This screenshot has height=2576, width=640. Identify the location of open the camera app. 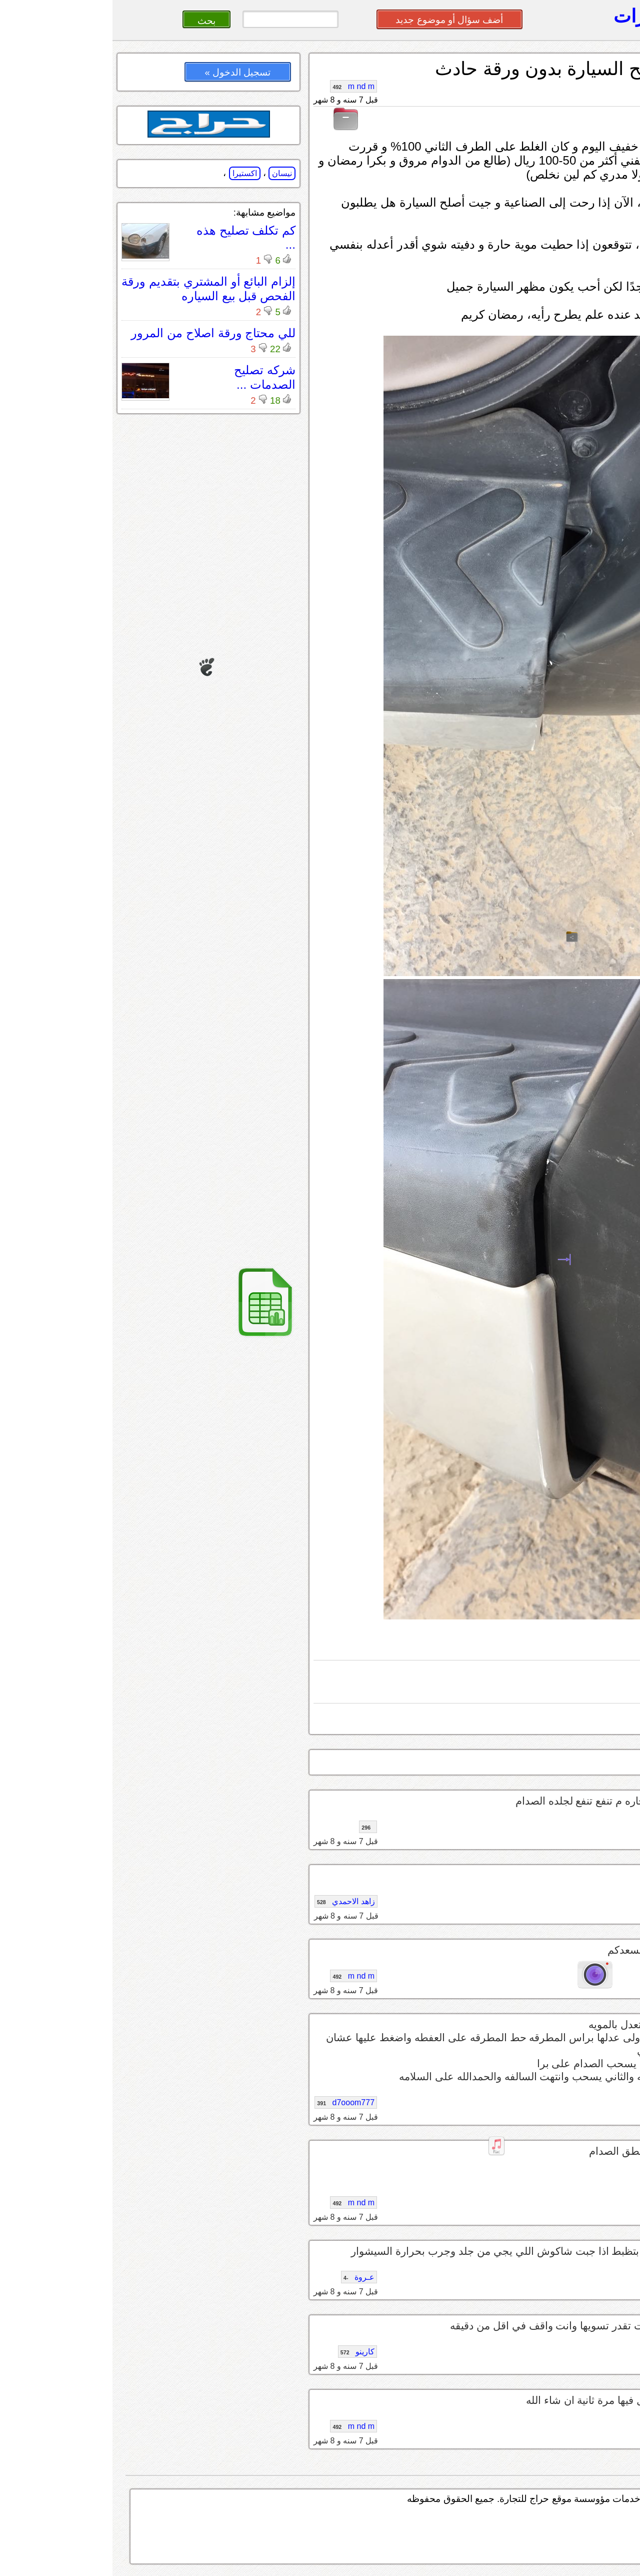
(595, 1975).